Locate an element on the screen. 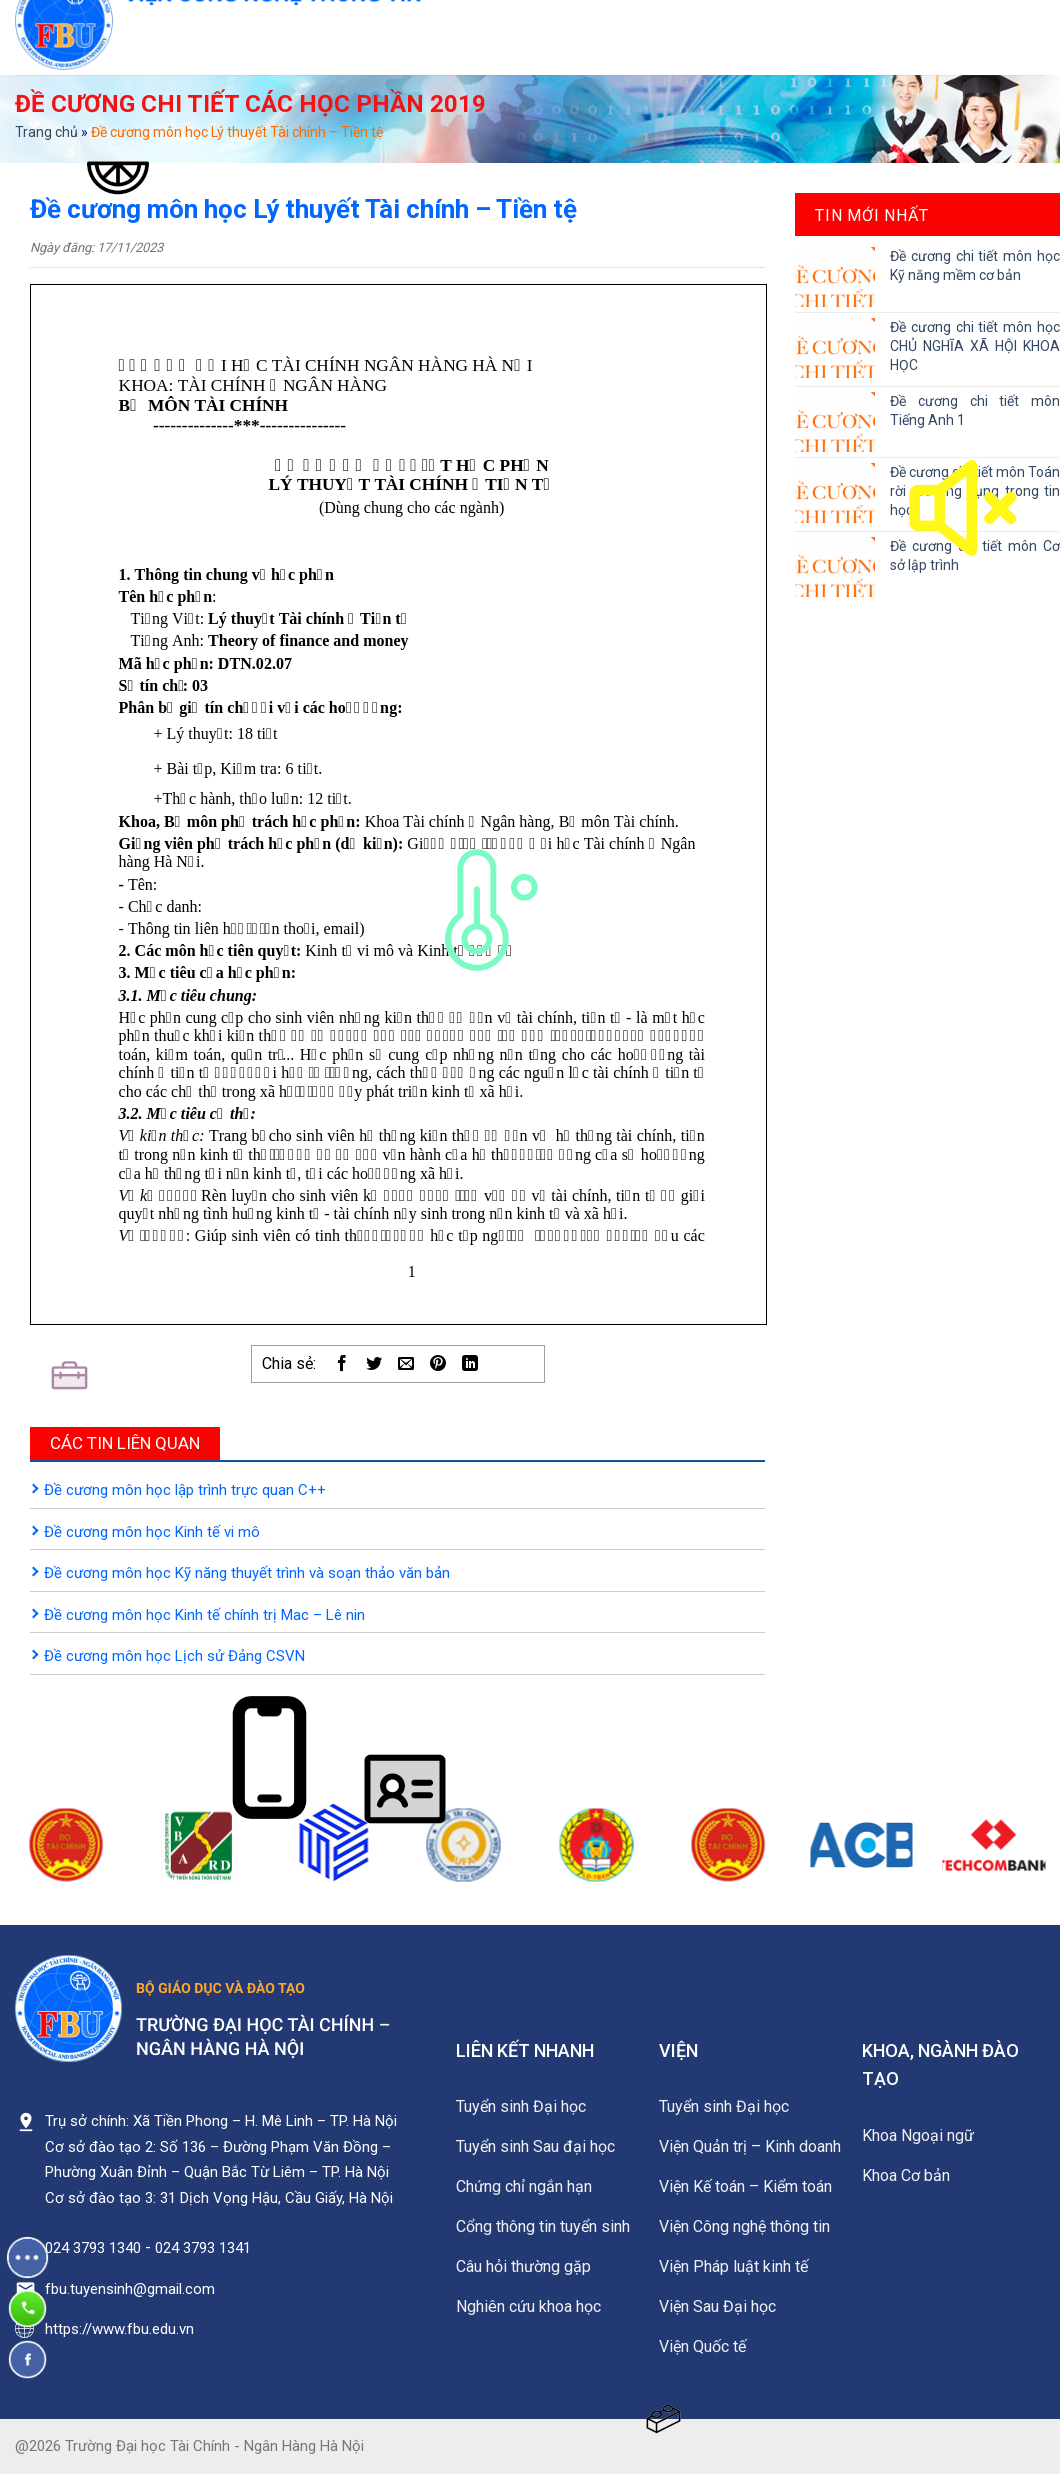 The width and height of the screenshot is (1060, 2474). indicates citrus or fruit-related content is located at coordinates (118, 173).